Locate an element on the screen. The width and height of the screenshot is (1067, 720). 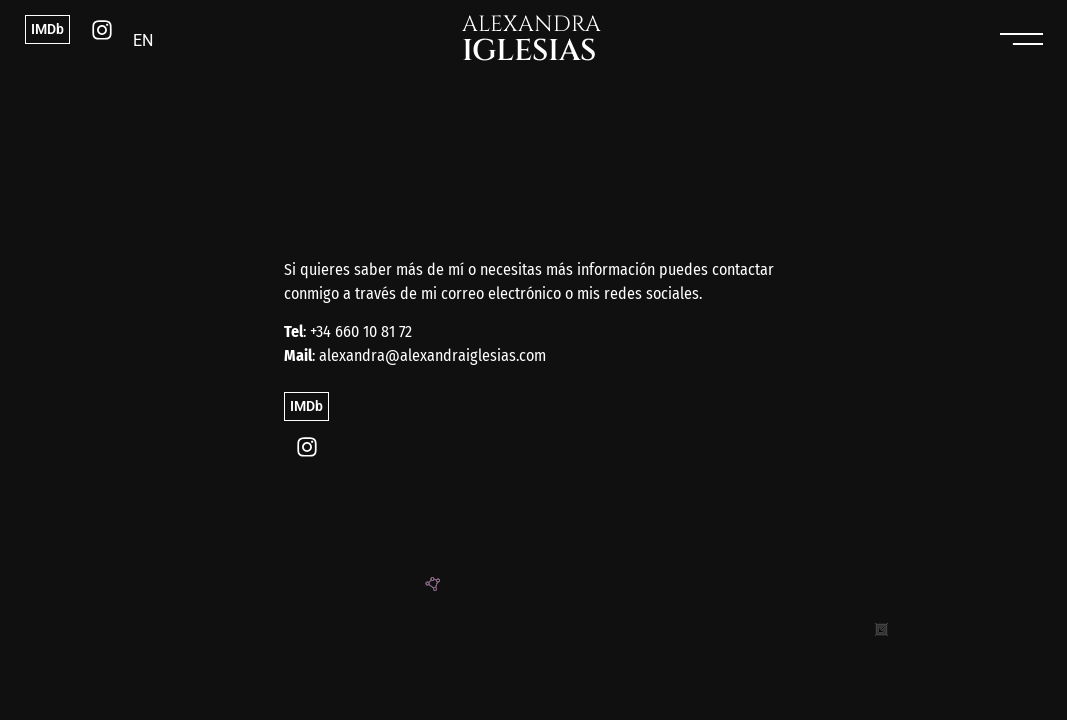
move content to bottom-left corner is located at coordinates (881, 629).